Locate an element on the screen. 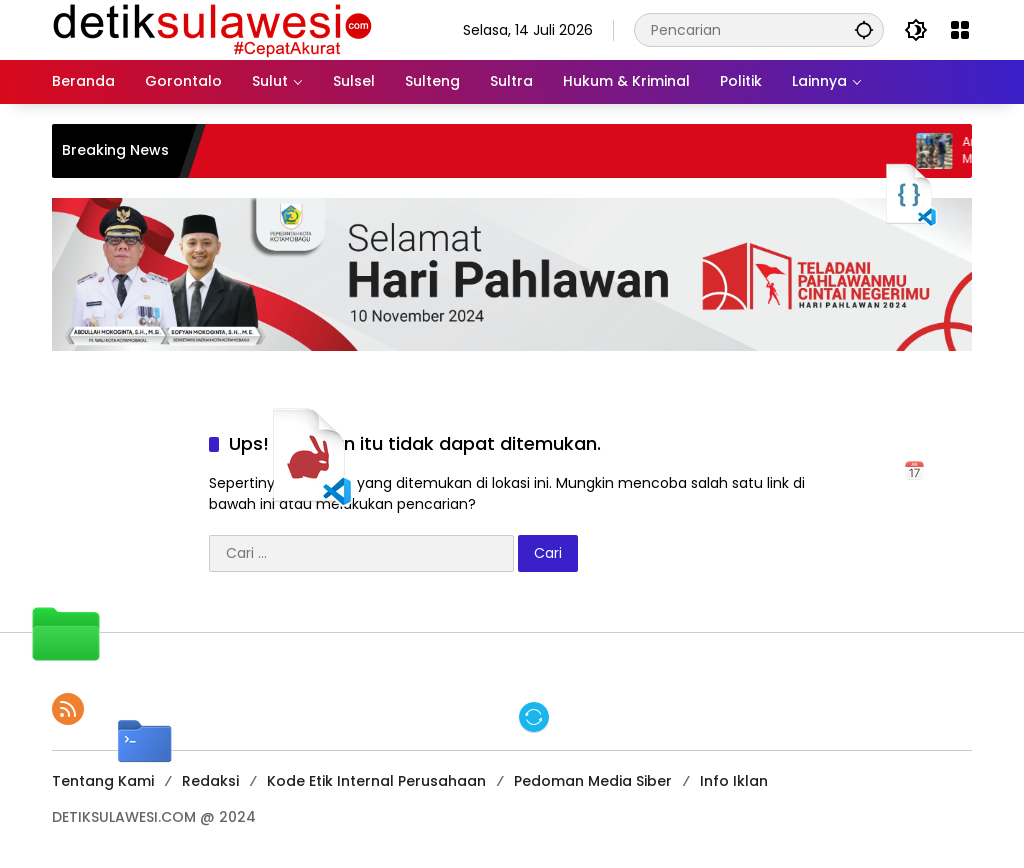 Image resolution: width=1024 pixels, height=868 pixels. open calendar app is located at coordinates (914, 470).